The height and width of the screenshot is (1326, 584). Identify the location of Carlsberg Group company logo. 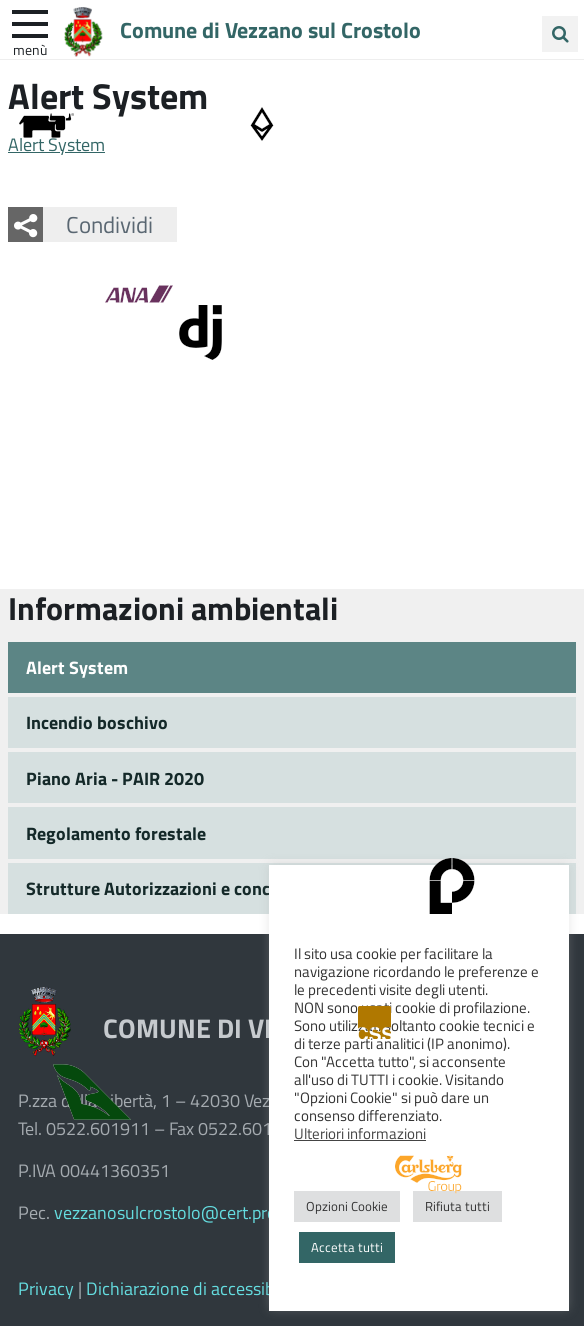
(428, 1174).